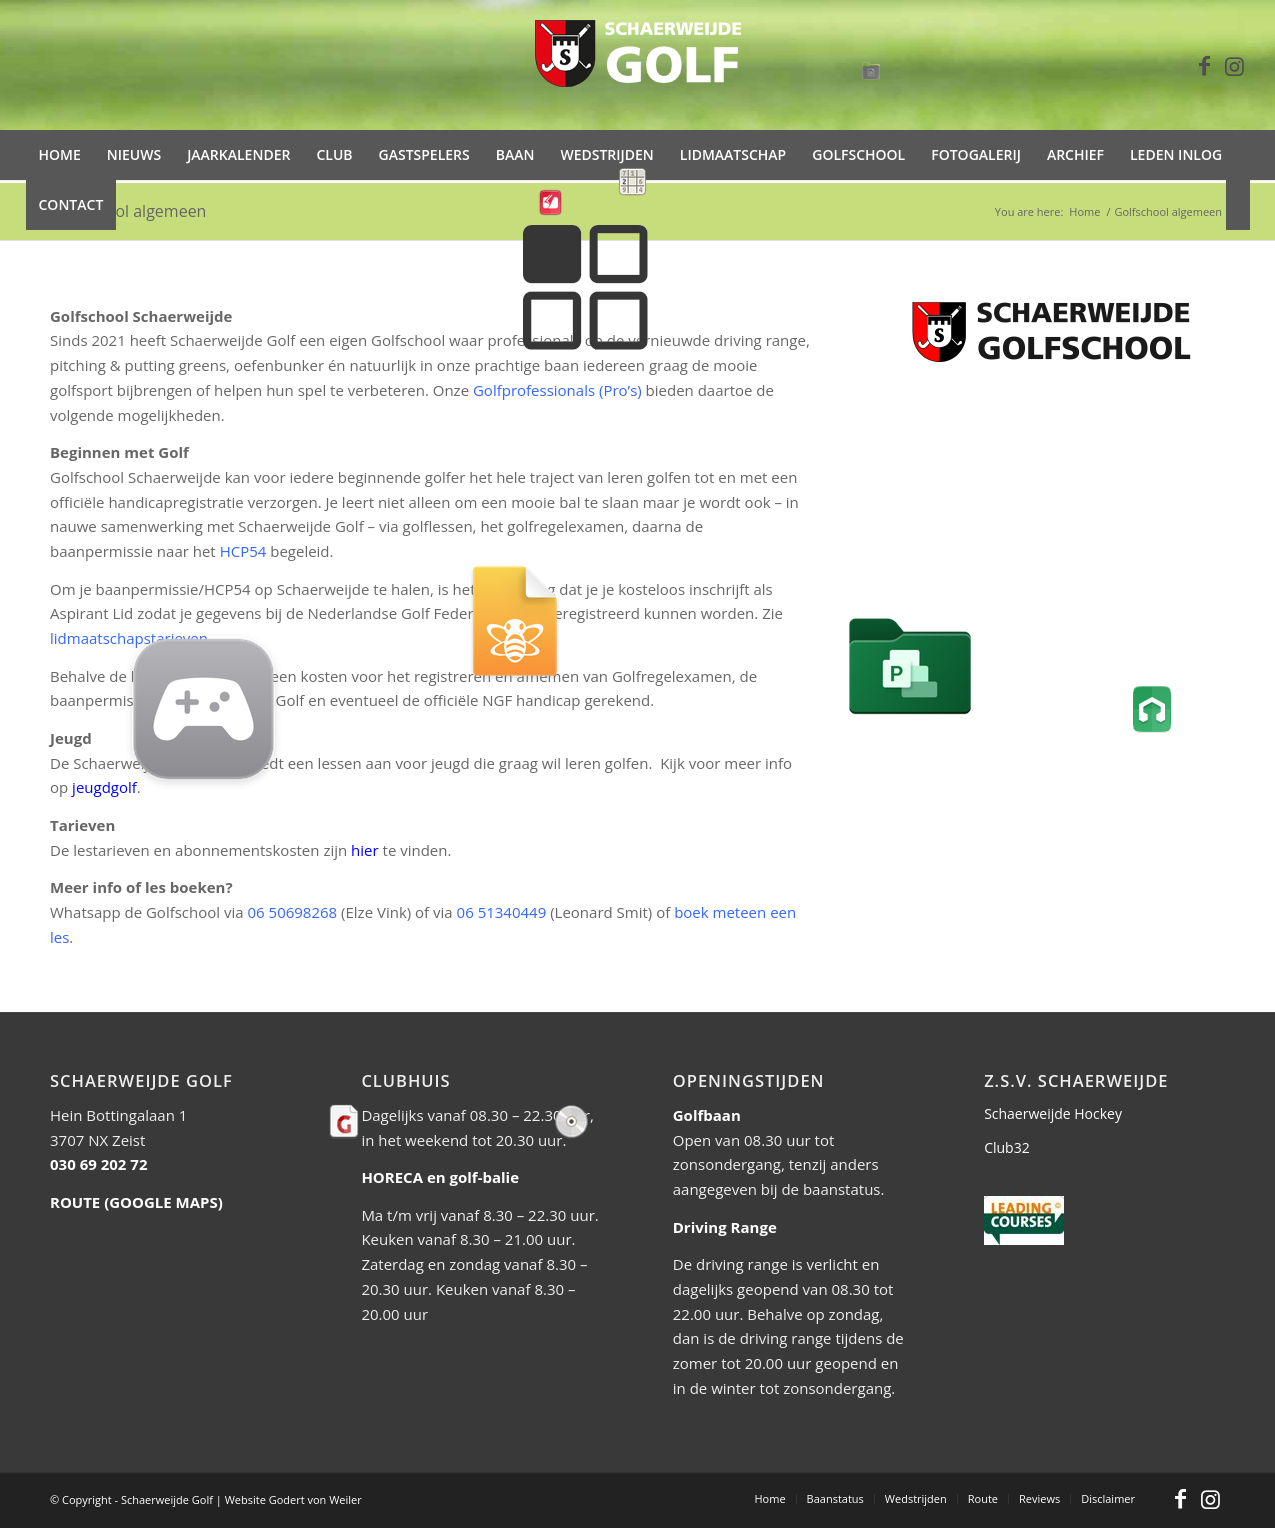 This screenshot has height=1528, width=1275. What do you see at coordinates (550, 202) in the screenshot?
I see `open an eps vector file` at bounding box center [550, 202].